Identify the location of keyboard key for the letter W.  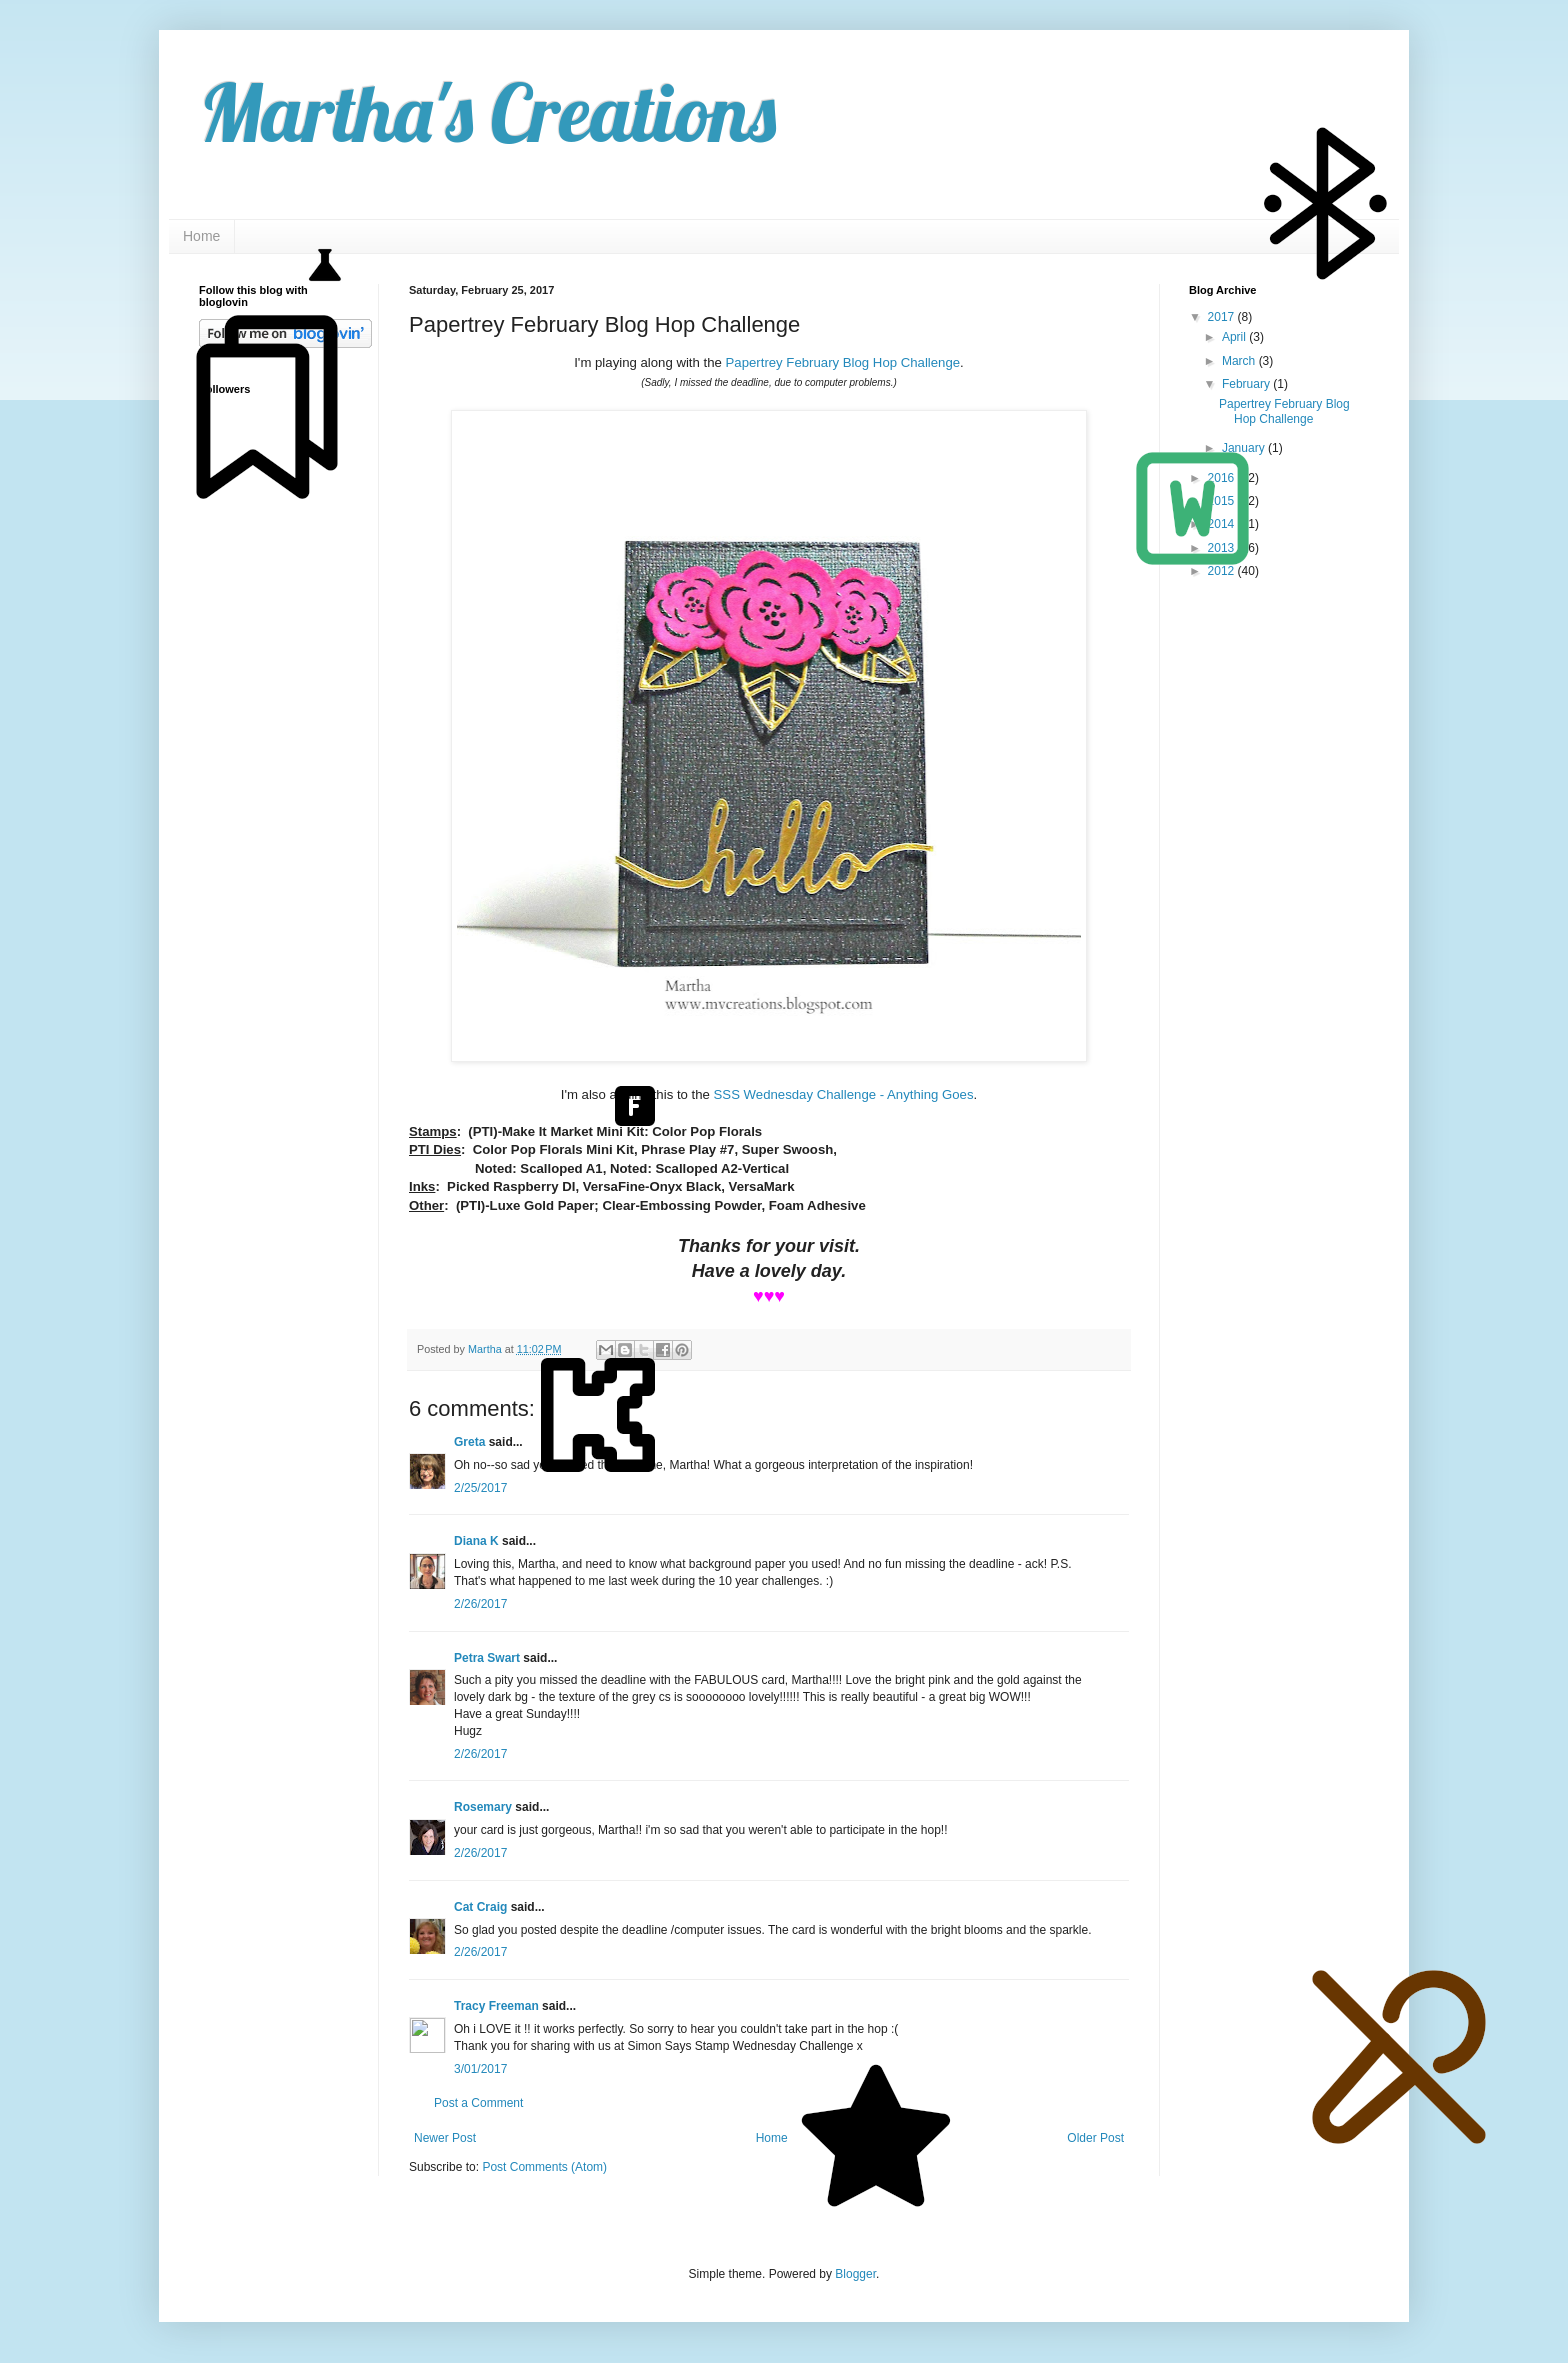
(1192, 508).